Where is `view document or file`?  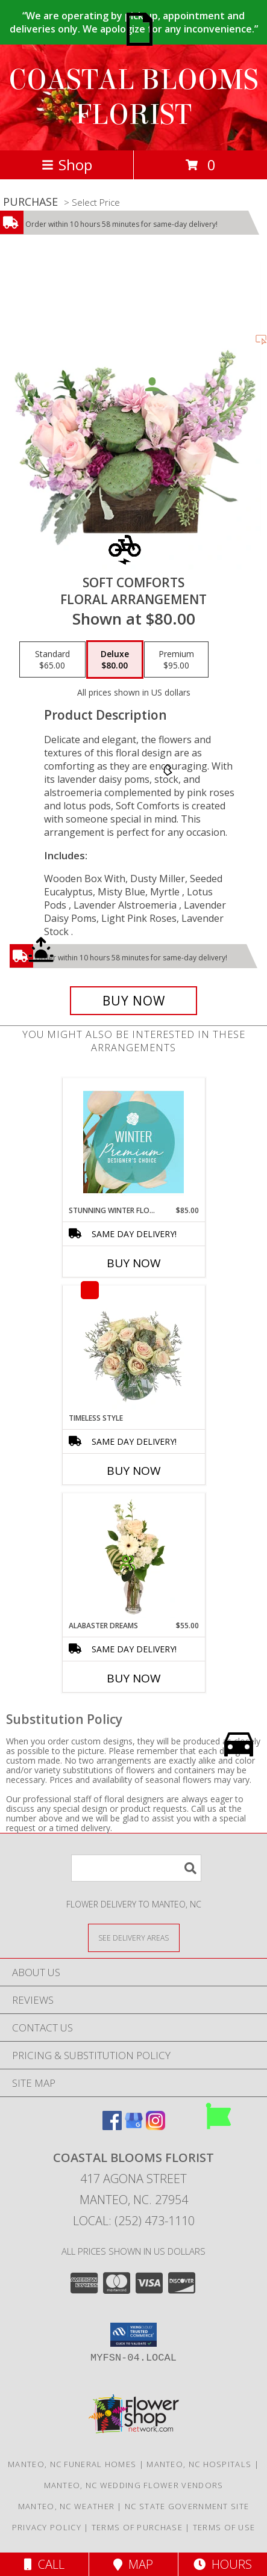
view document or file is located at coordinates (139, 29).